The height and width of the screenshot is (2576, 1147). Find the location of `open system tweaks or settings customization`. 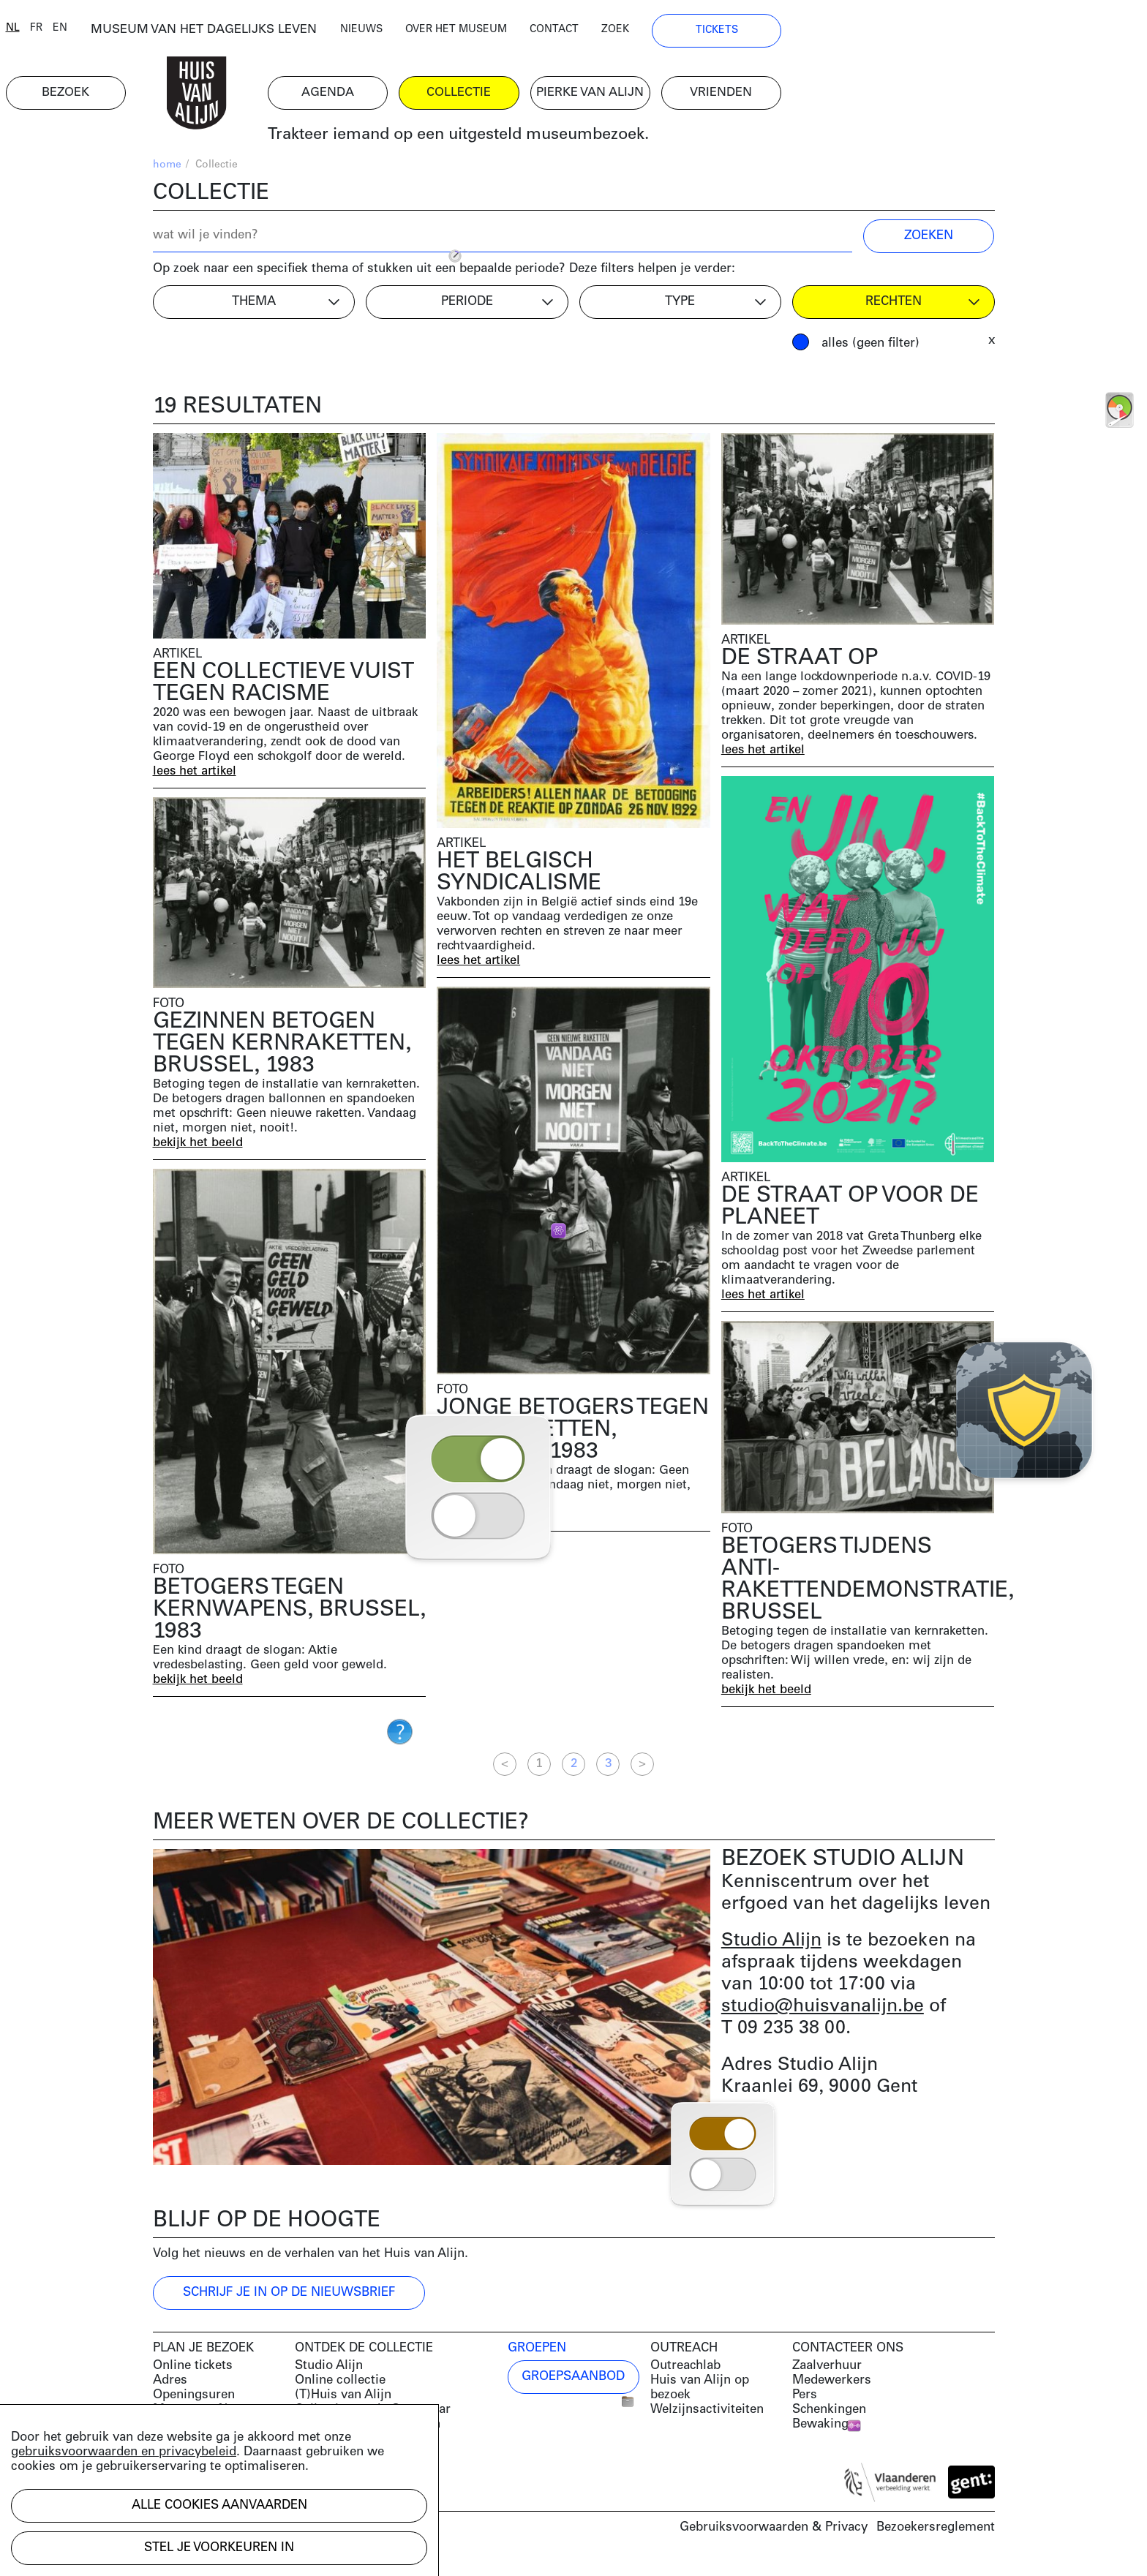

open system tweaks or settings customization is located at coordinates (723, 2154).